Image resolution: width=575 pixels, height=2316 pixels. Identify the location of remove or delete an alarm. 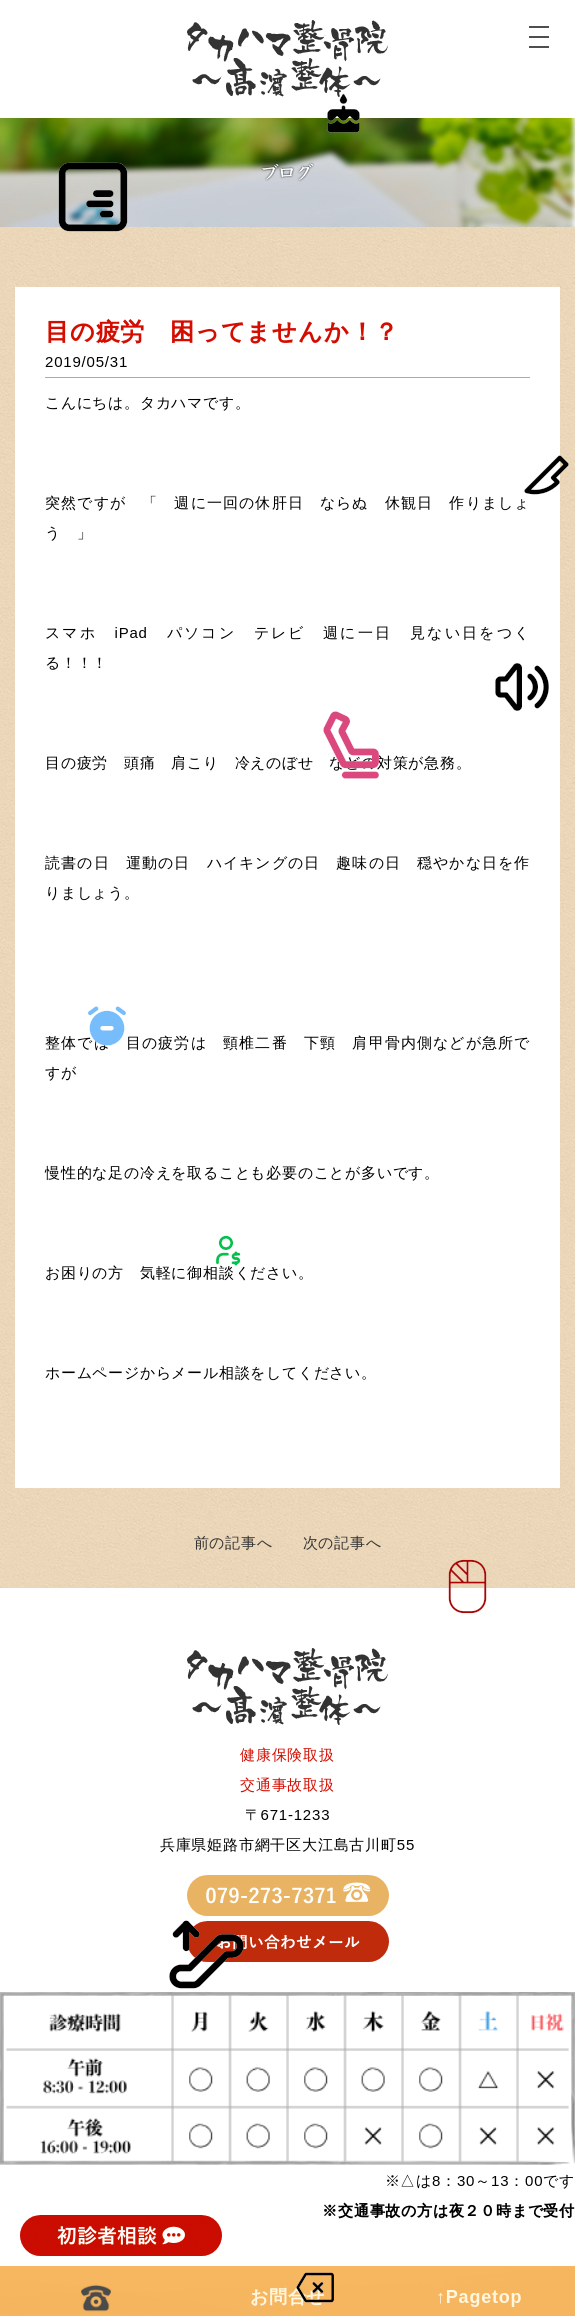
(107, 1026).